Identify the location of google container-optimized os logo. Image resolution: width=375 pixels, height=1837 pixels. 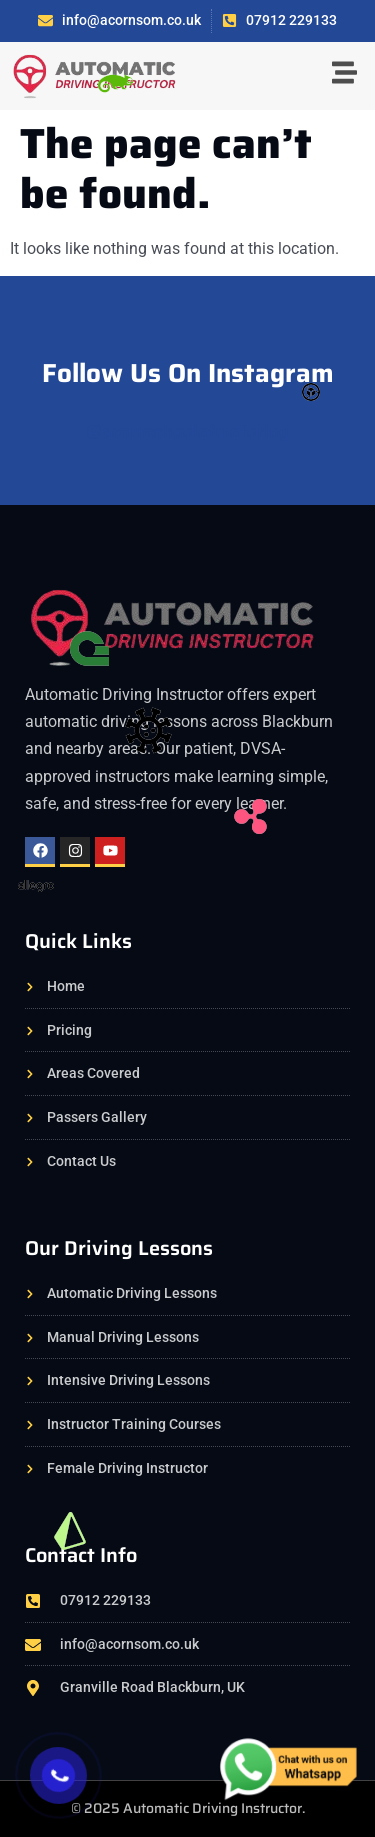
(311, 392).